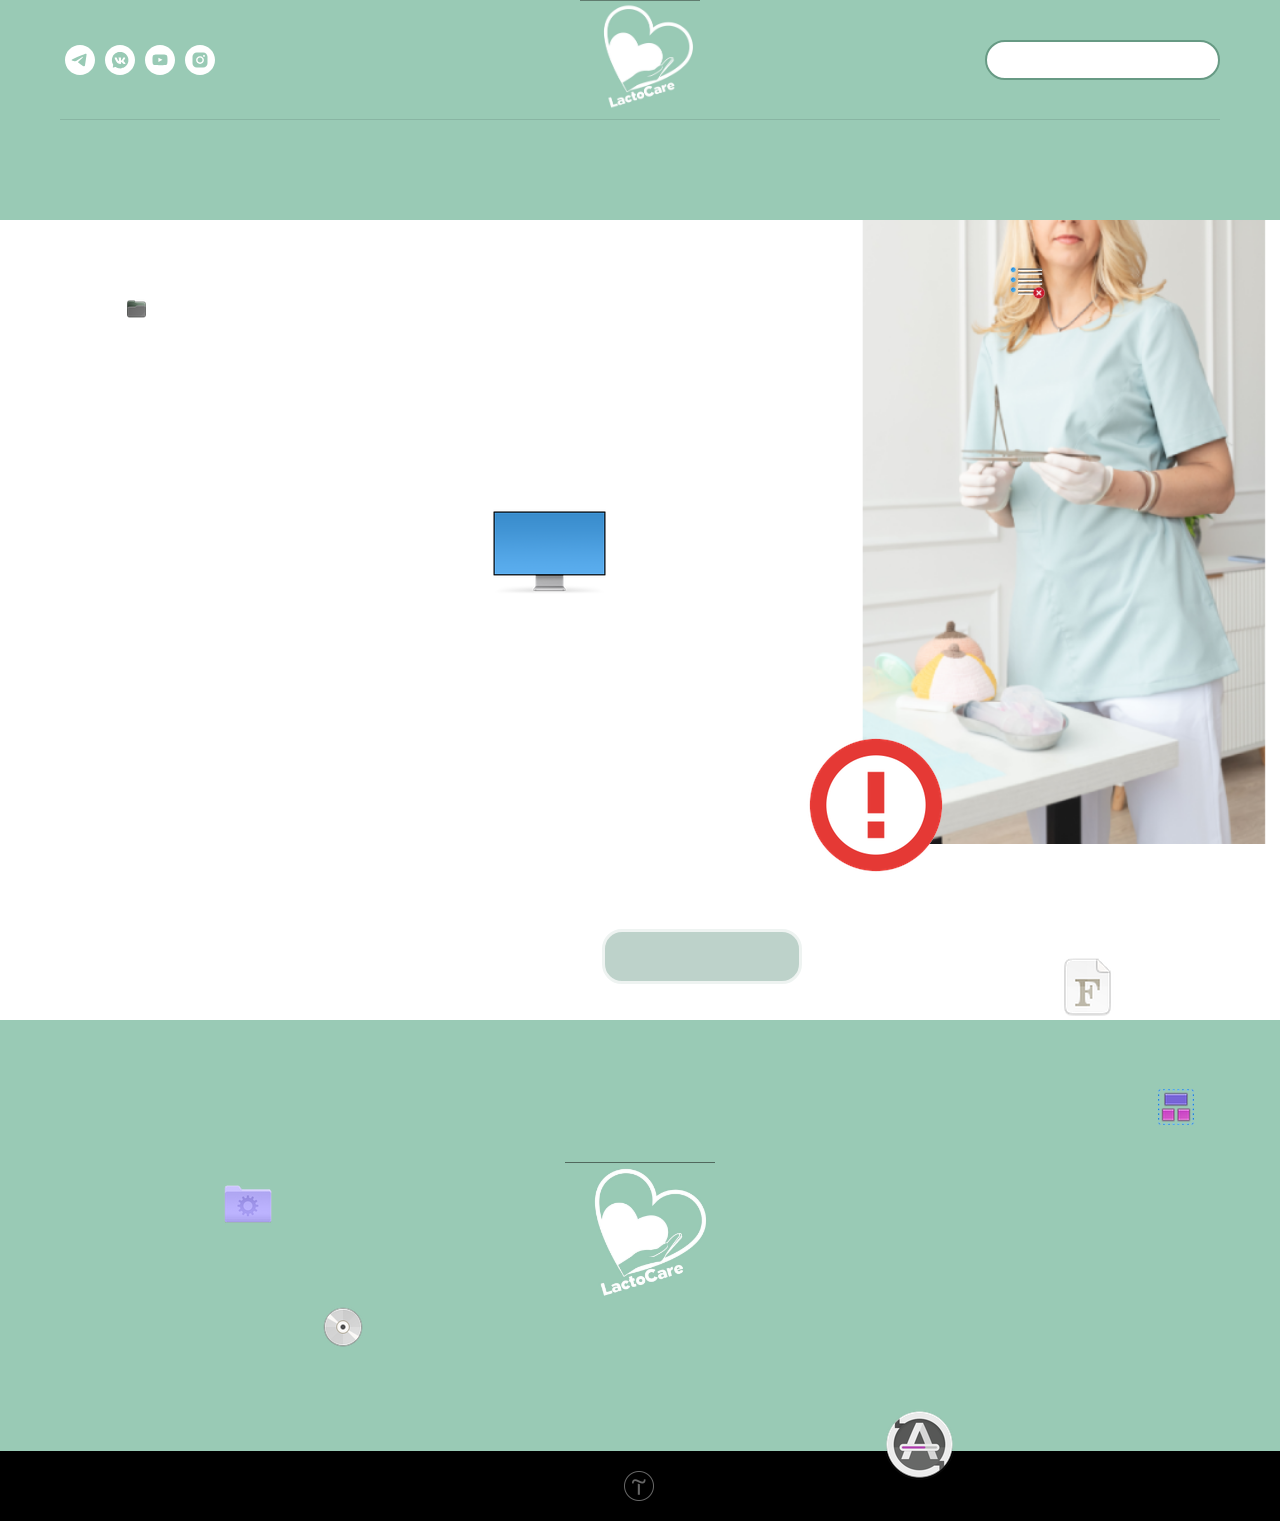 This screenshot has height=1521, width=1280. What do you see at coordinates (1176, 1107) in the screenshot?
I see `select all items in the current view` at bounding box center [1176, 1107].